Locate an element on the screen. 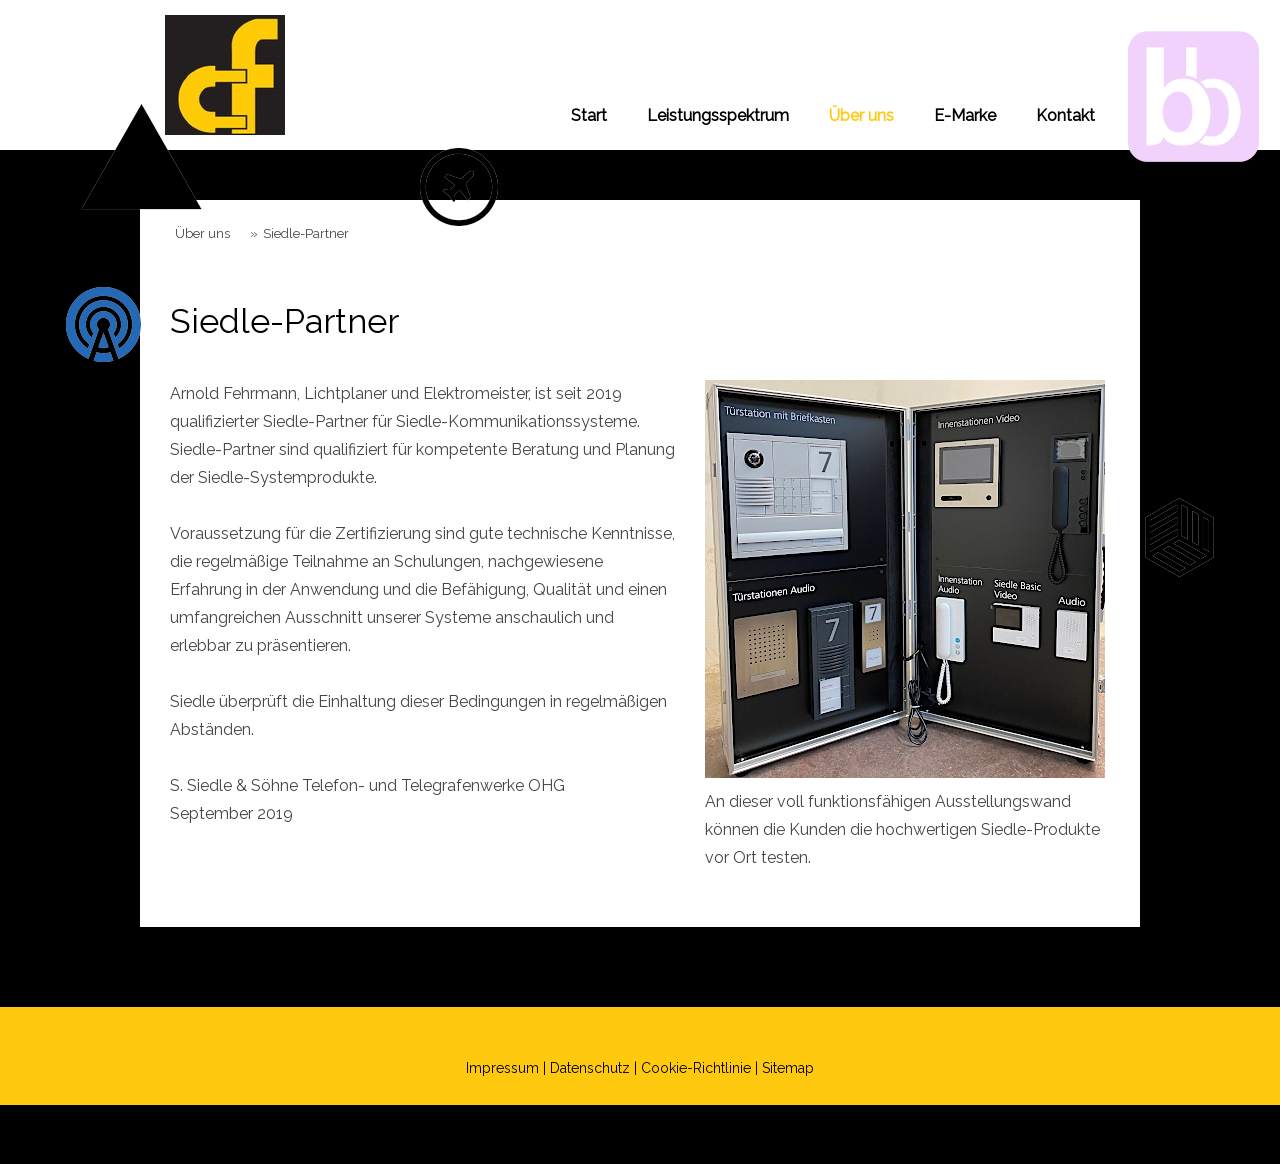 The width and height of the screenshot is (1280, 1164). open the AntennaPod podcast app is located at coordinates (103, 324).